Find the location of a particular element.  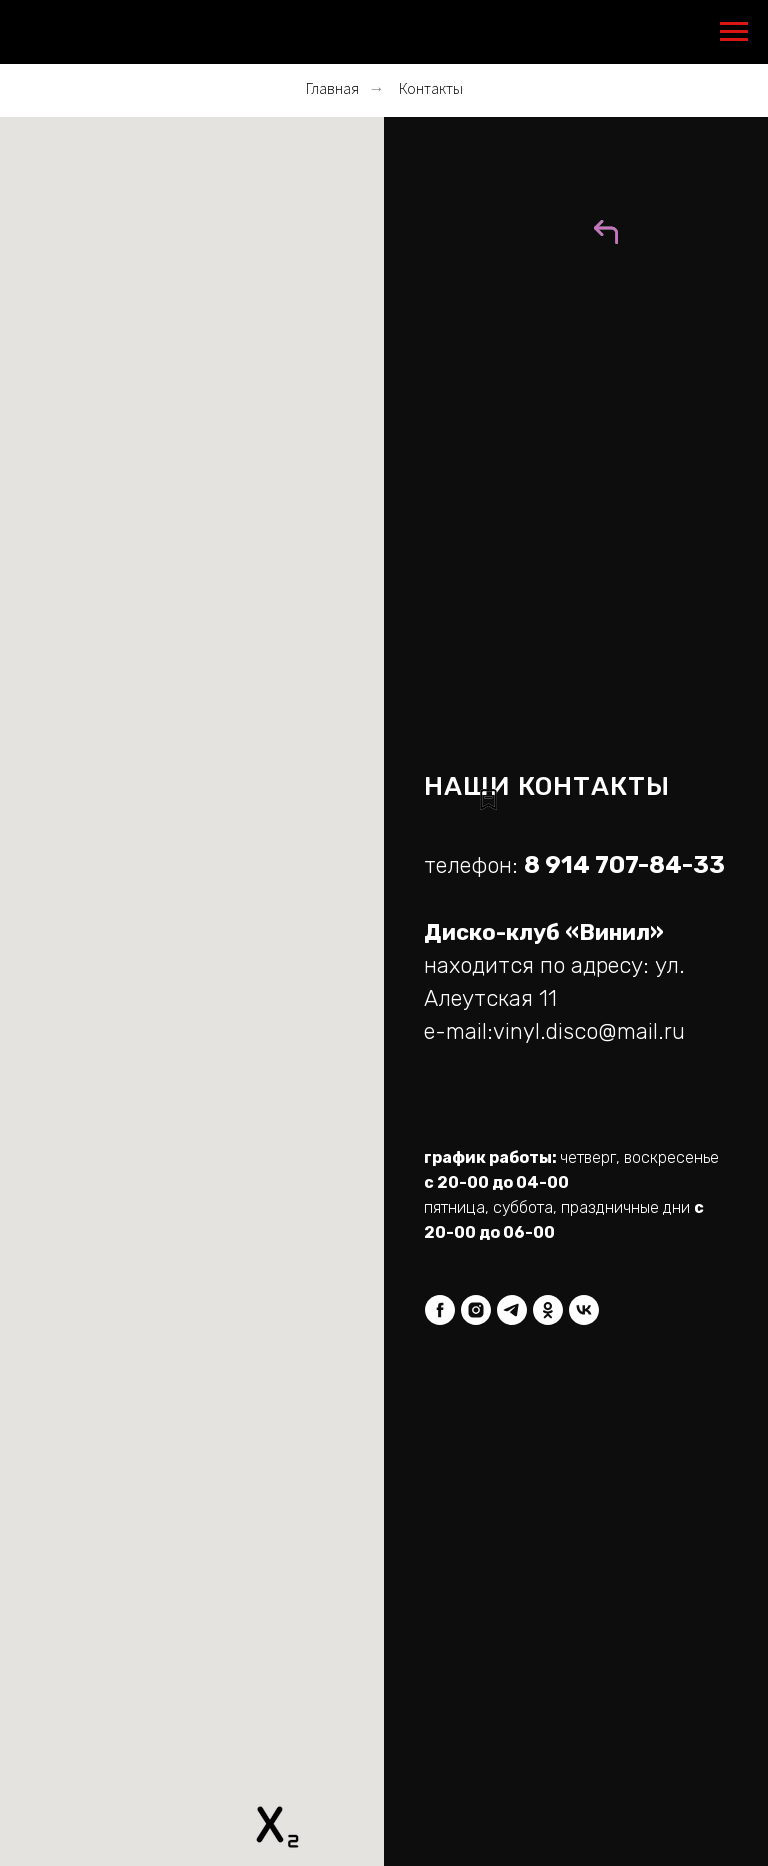

remove from saved bookmarks is located at coordinates (488, 799).